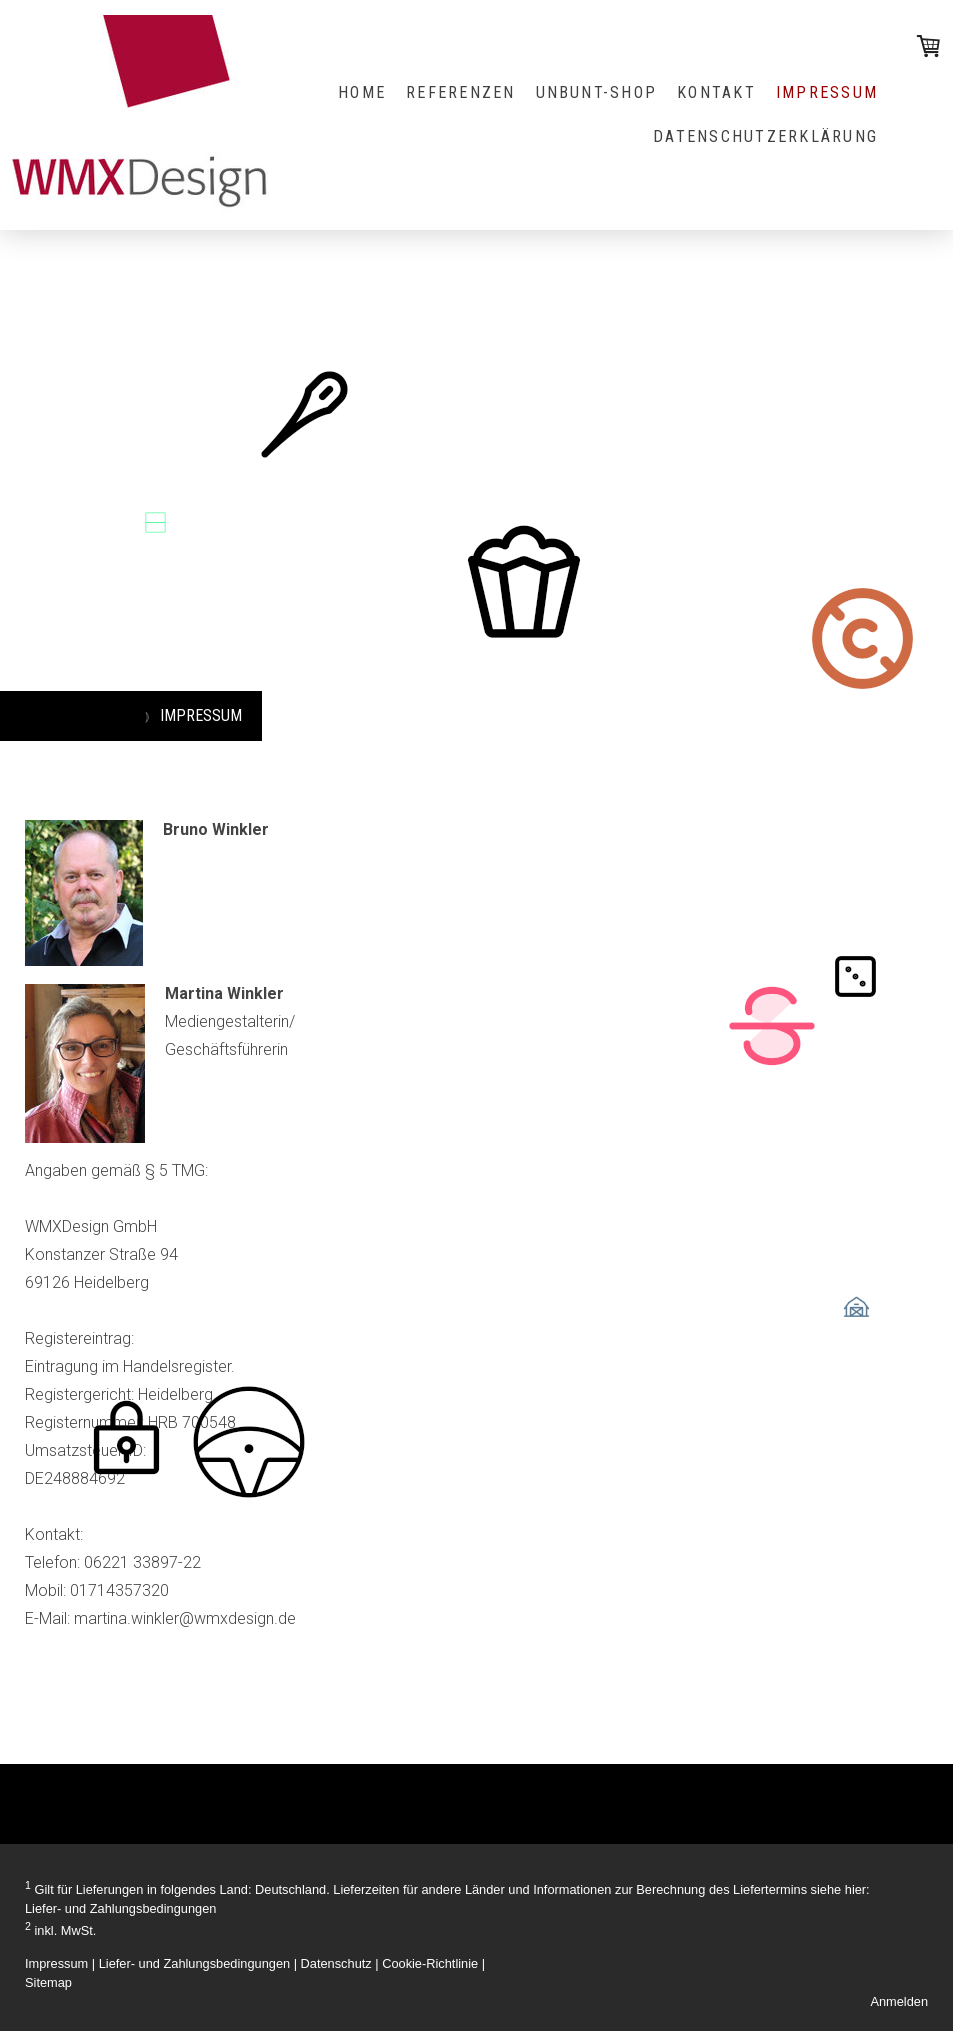  Describe the element at coordinates (772, 1026) in the screenshot. I see `apply strikethrough formatting to selected text` at that location.